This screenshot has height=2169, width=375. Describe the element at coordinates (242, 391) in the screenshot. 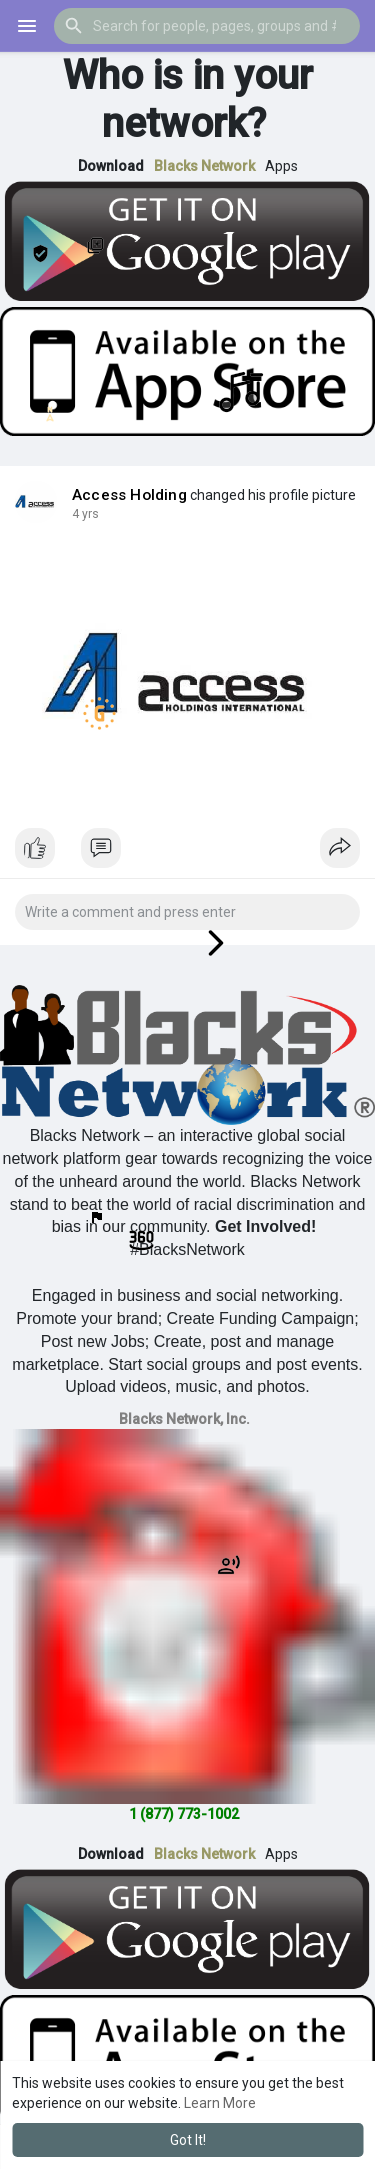

I see `remove a song from playlist` at that location.